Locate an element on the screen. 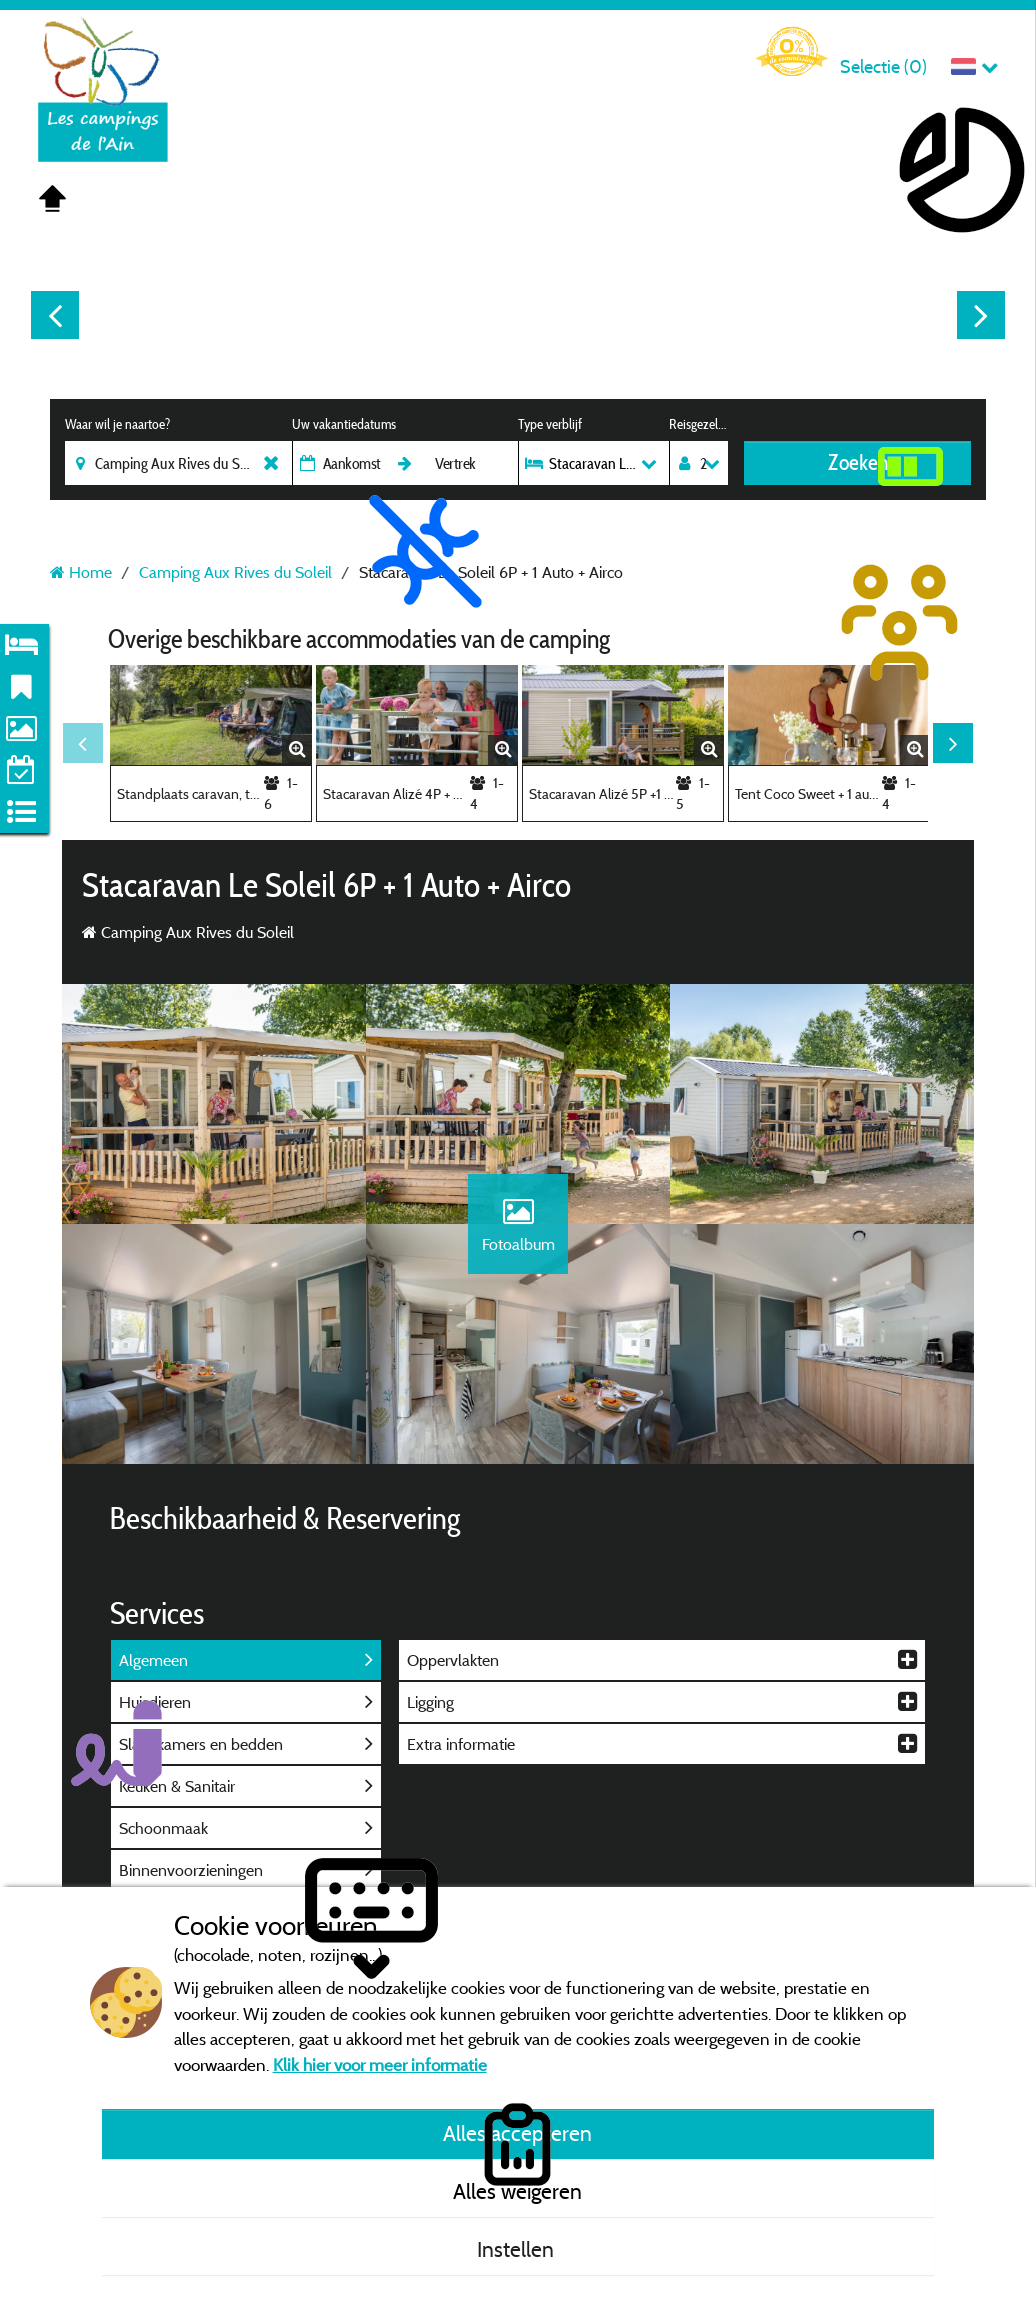 The height and width of the screenshot is (2307, 1036). sign or add a signature is located at coordinates (119, 1748).